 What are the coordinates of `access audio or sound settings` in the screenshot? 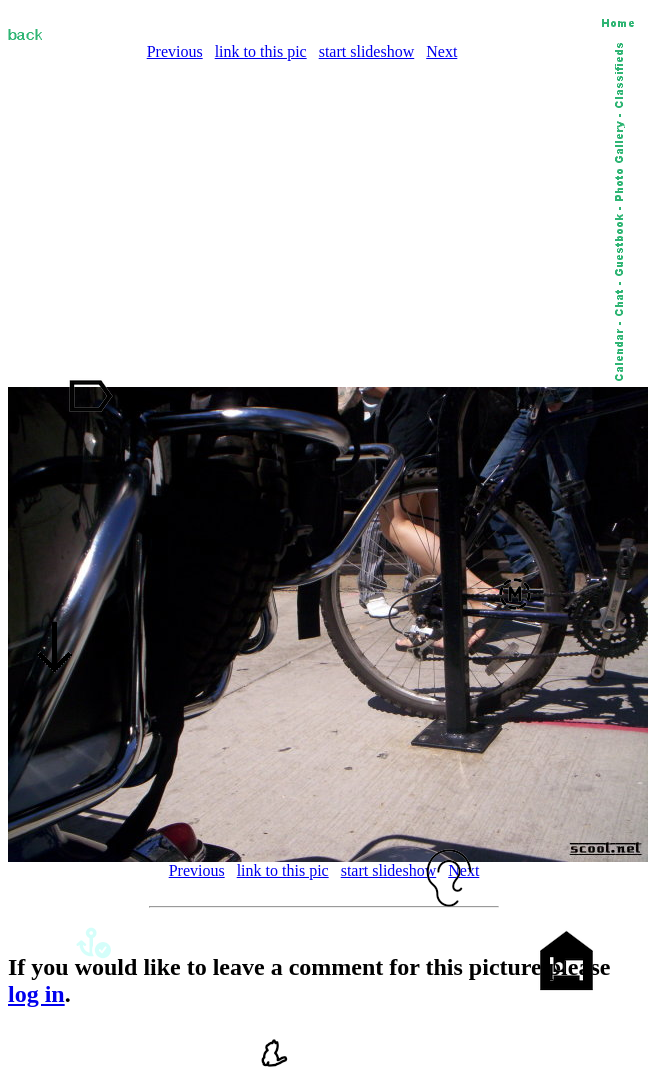 It's located at (449, 878).